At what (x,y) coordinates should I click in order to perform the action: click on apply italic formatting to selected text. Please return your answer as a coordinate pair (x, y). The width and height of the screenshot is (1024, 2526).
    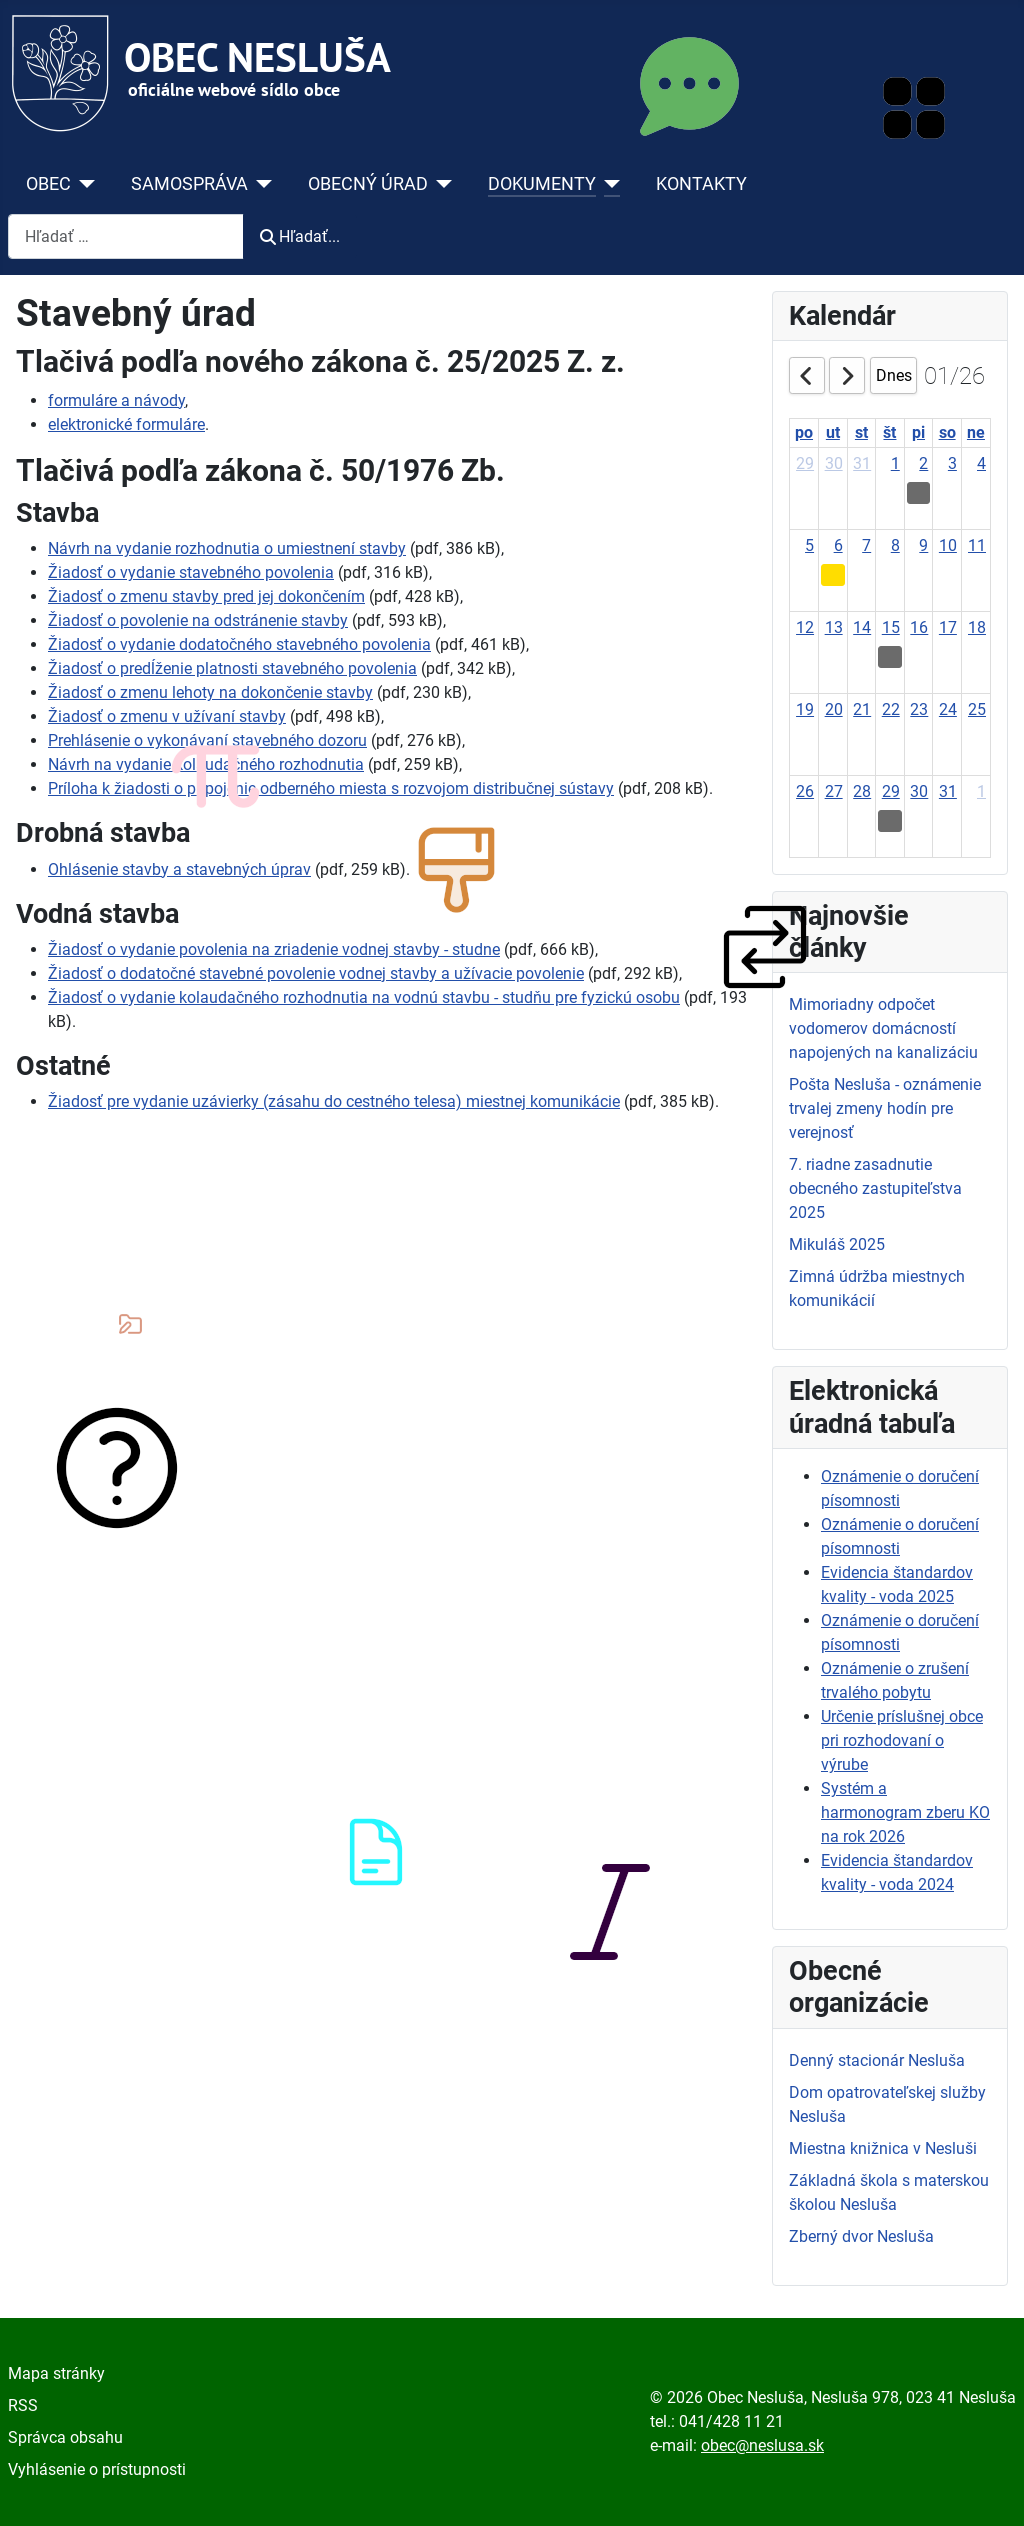
    Looking at the image, I should click on (610, 1912).